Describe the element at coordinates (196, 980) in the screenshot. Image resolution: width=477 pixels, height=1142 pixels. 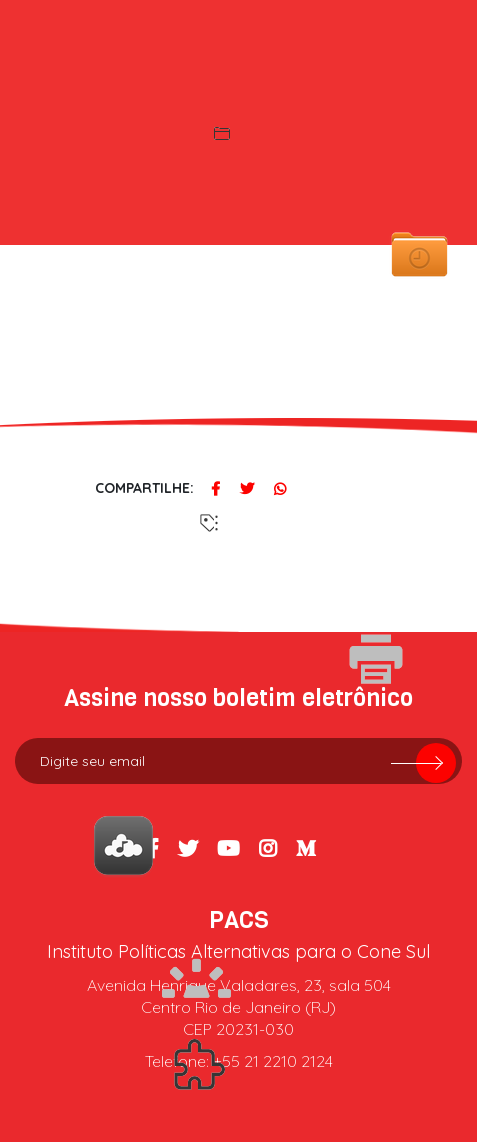
I see `adjust keyboard backlight brightness` at that location.